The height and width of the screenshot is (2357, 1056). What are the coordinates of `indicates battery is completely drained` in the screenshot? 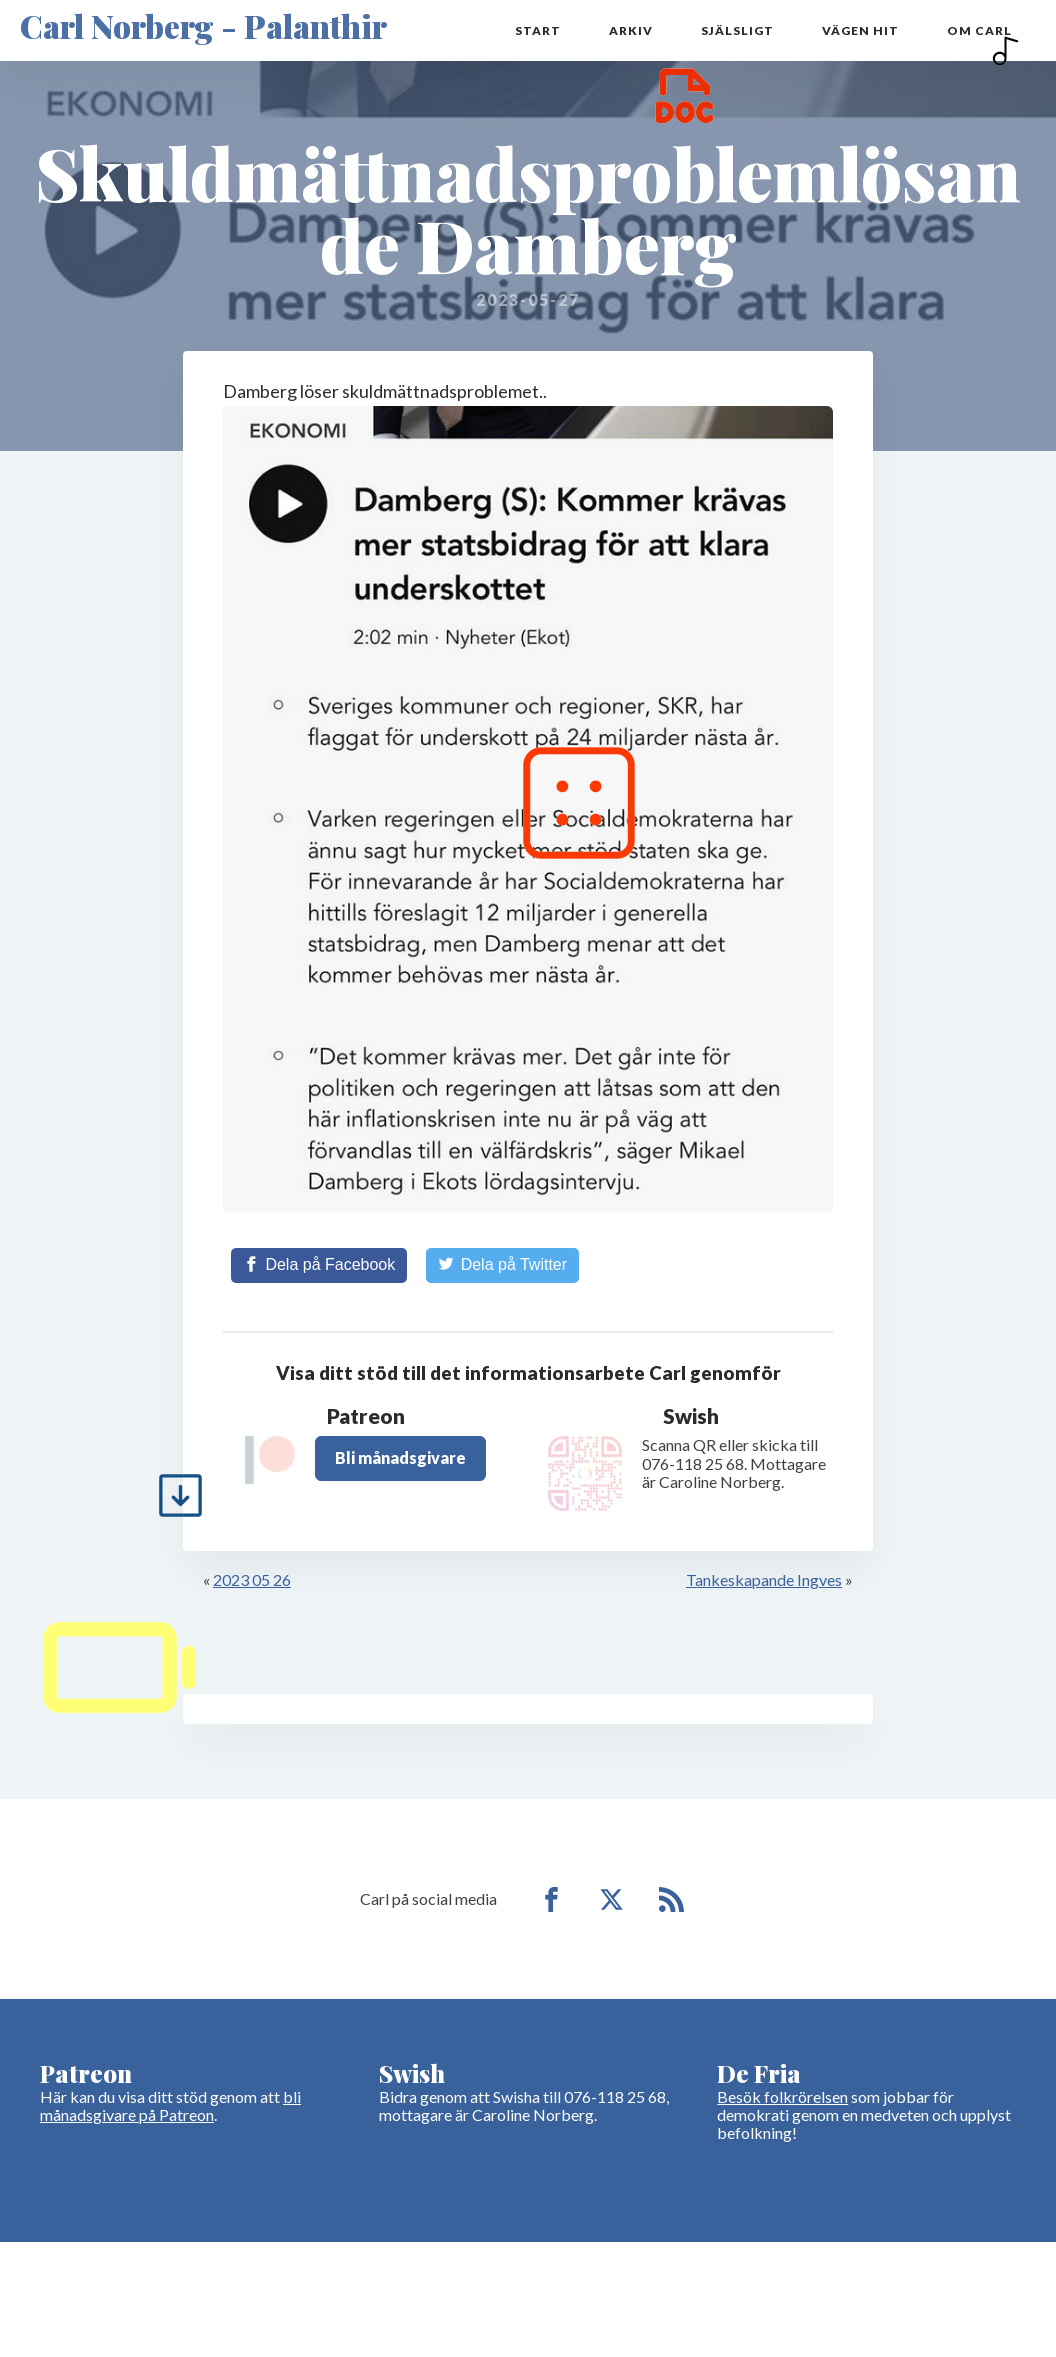 It's located at (119, 1667).